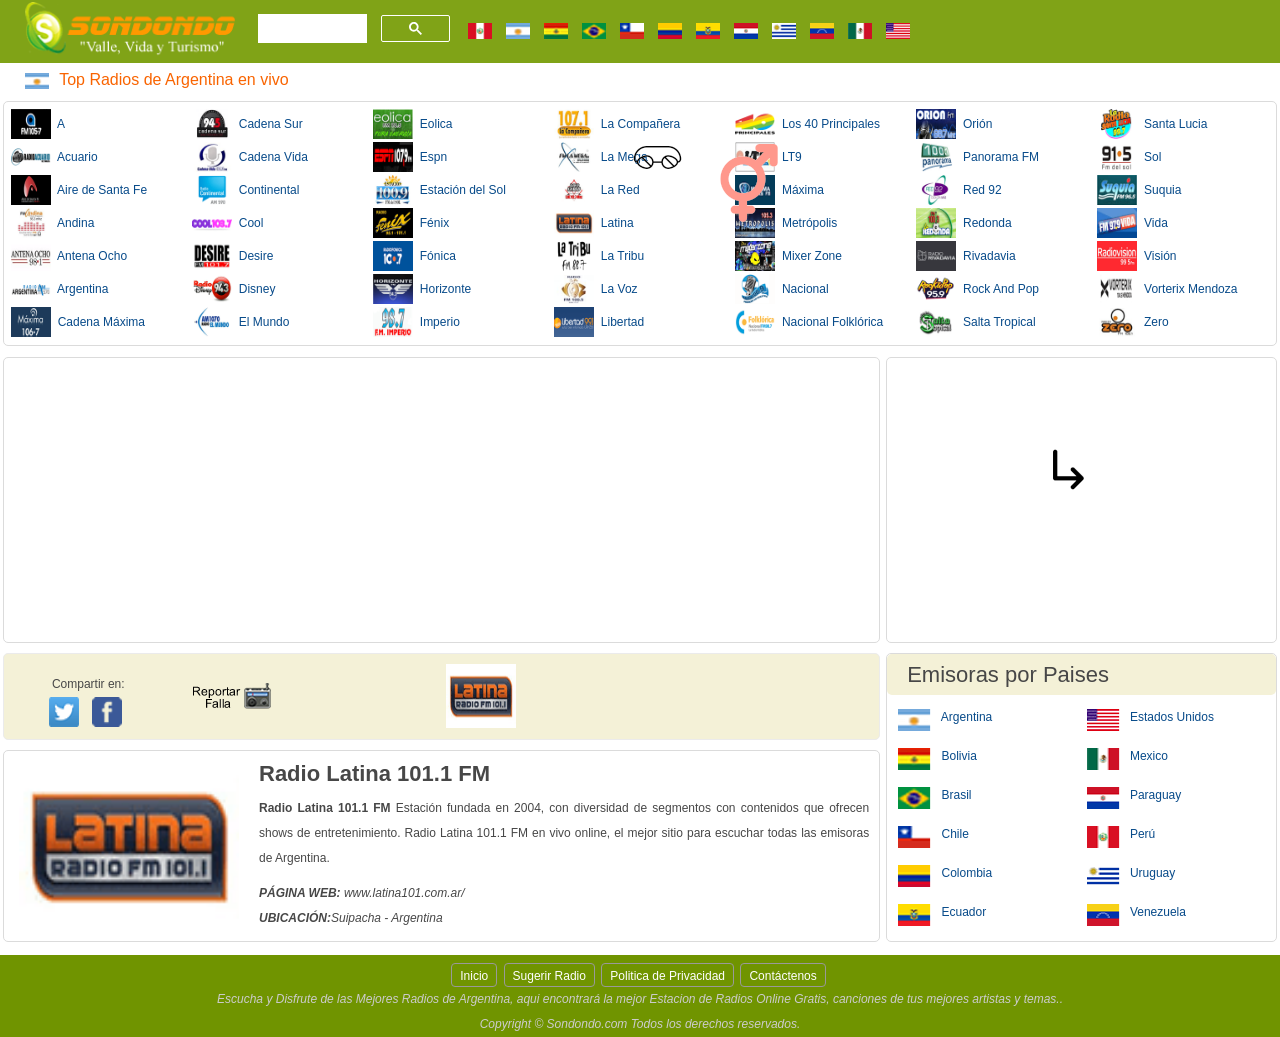  What do you see at coordinates (657, 157) in the screenshot?
I see `access virtual reality or immersive mode` at bounding box center [657, 157].